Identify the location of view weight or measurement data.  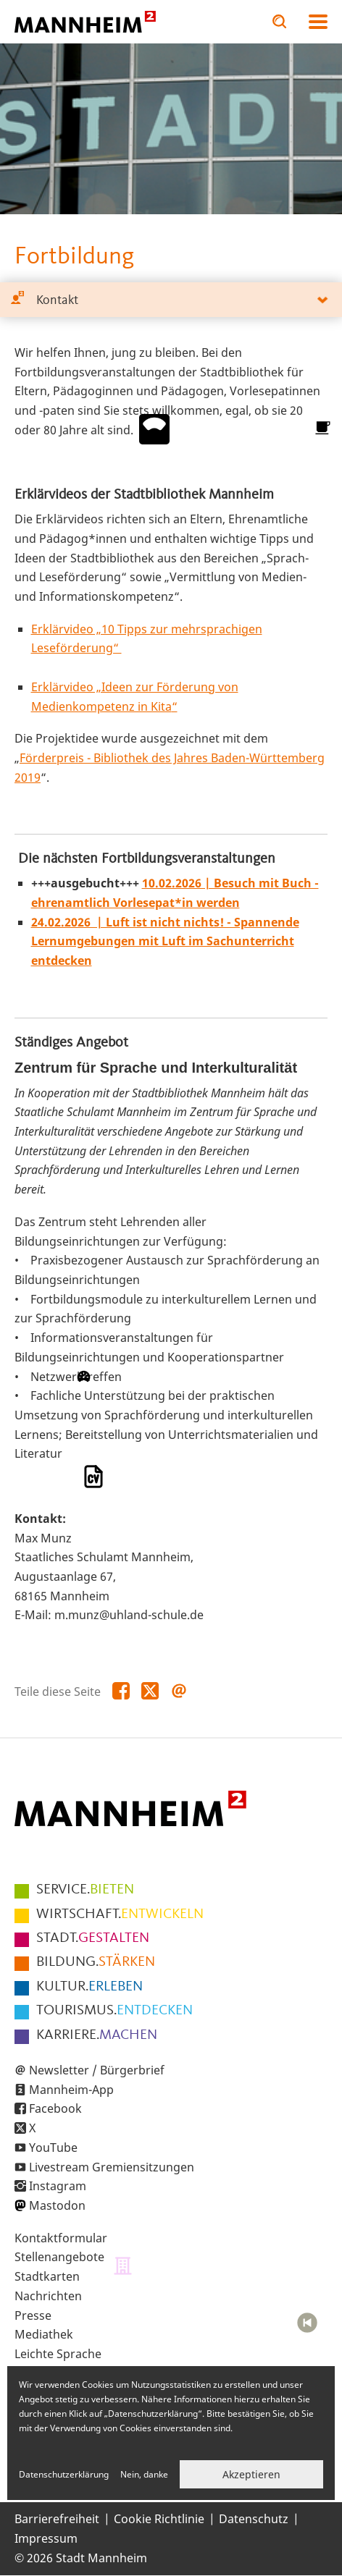
(154, 429).